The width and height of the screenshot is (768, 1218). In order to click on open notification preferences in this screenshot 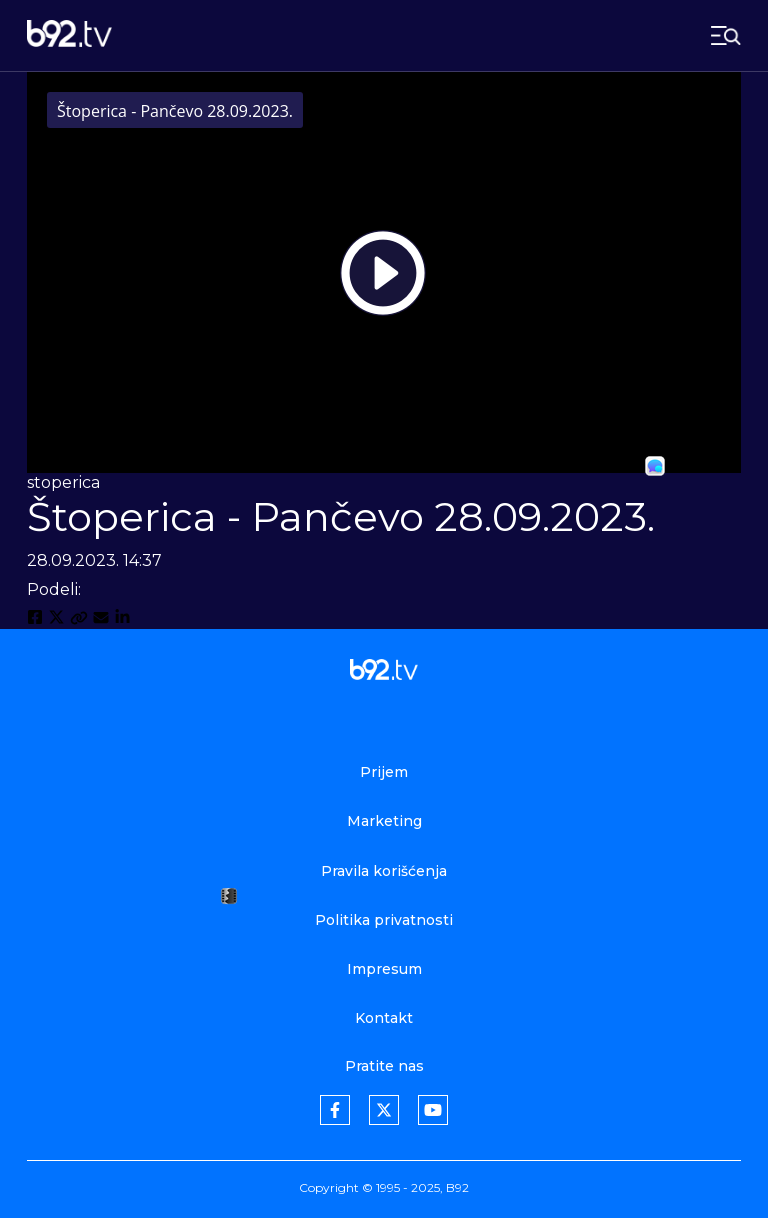, I will do `click(655, 466)`.